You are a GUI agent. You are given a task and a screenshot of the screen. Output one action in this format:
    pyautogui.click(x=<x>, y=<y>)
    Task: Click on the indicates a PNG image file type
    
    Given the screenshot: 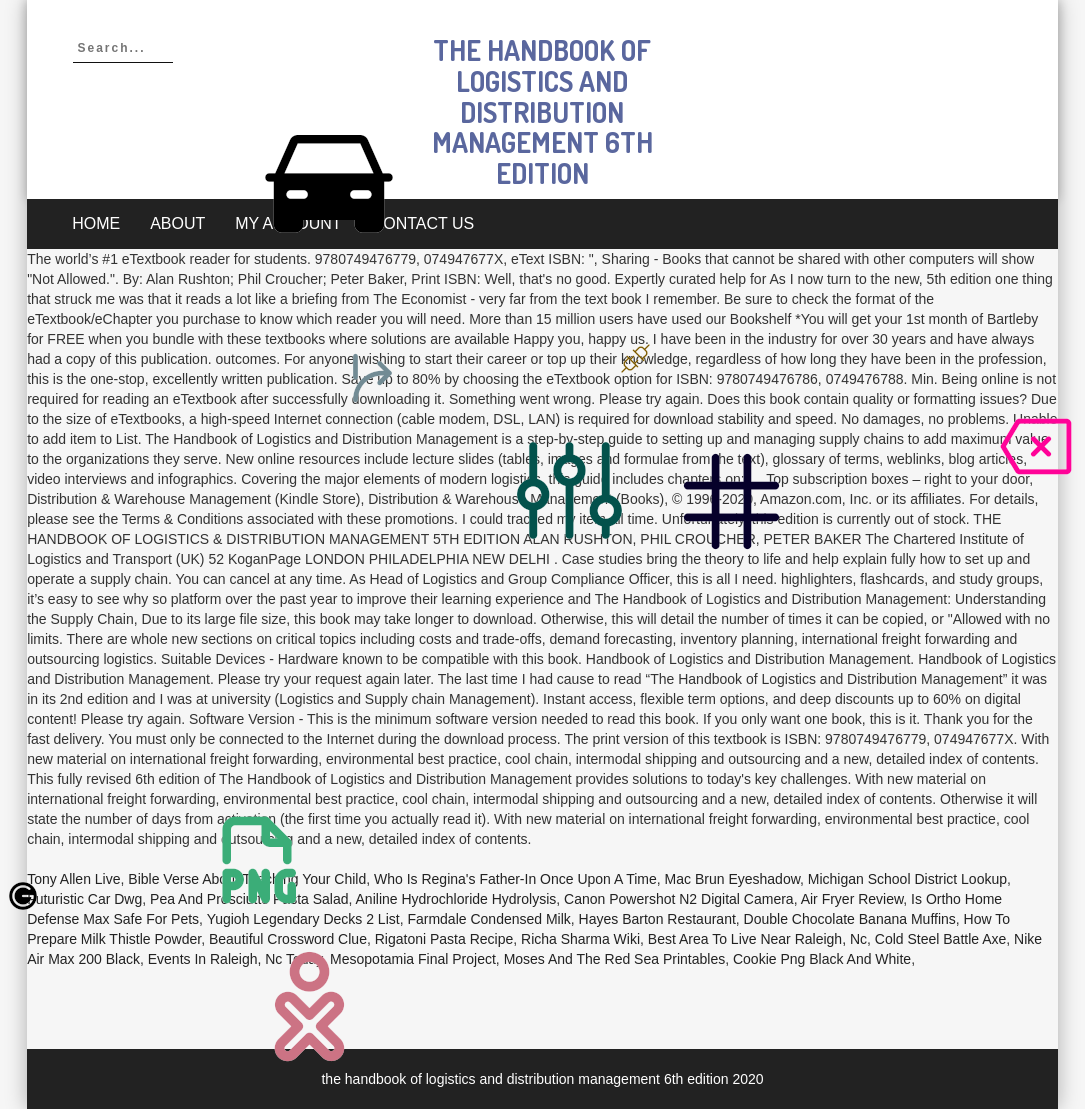 What is the action you would take?
    pyautogui.click(x=257, y=860)
    